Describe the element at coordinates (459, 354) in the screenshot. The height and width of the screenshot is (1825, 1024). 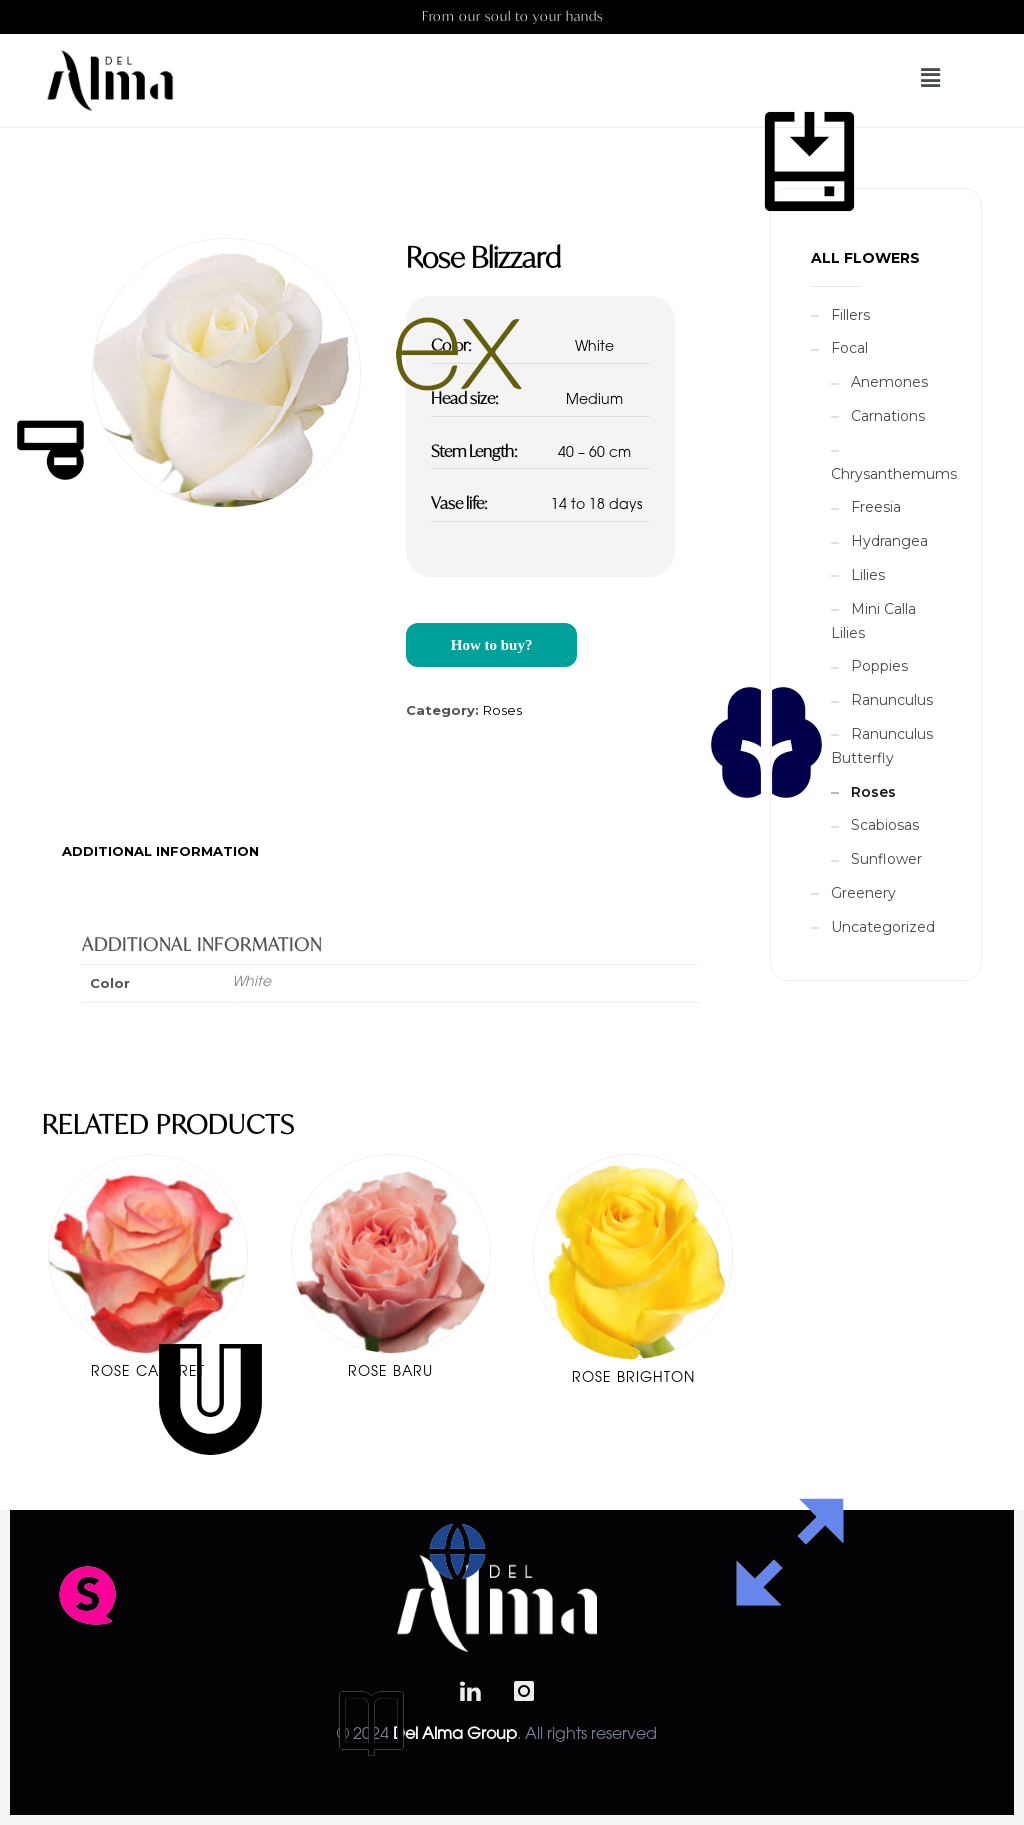
I see `express.js framework logo` at that location.